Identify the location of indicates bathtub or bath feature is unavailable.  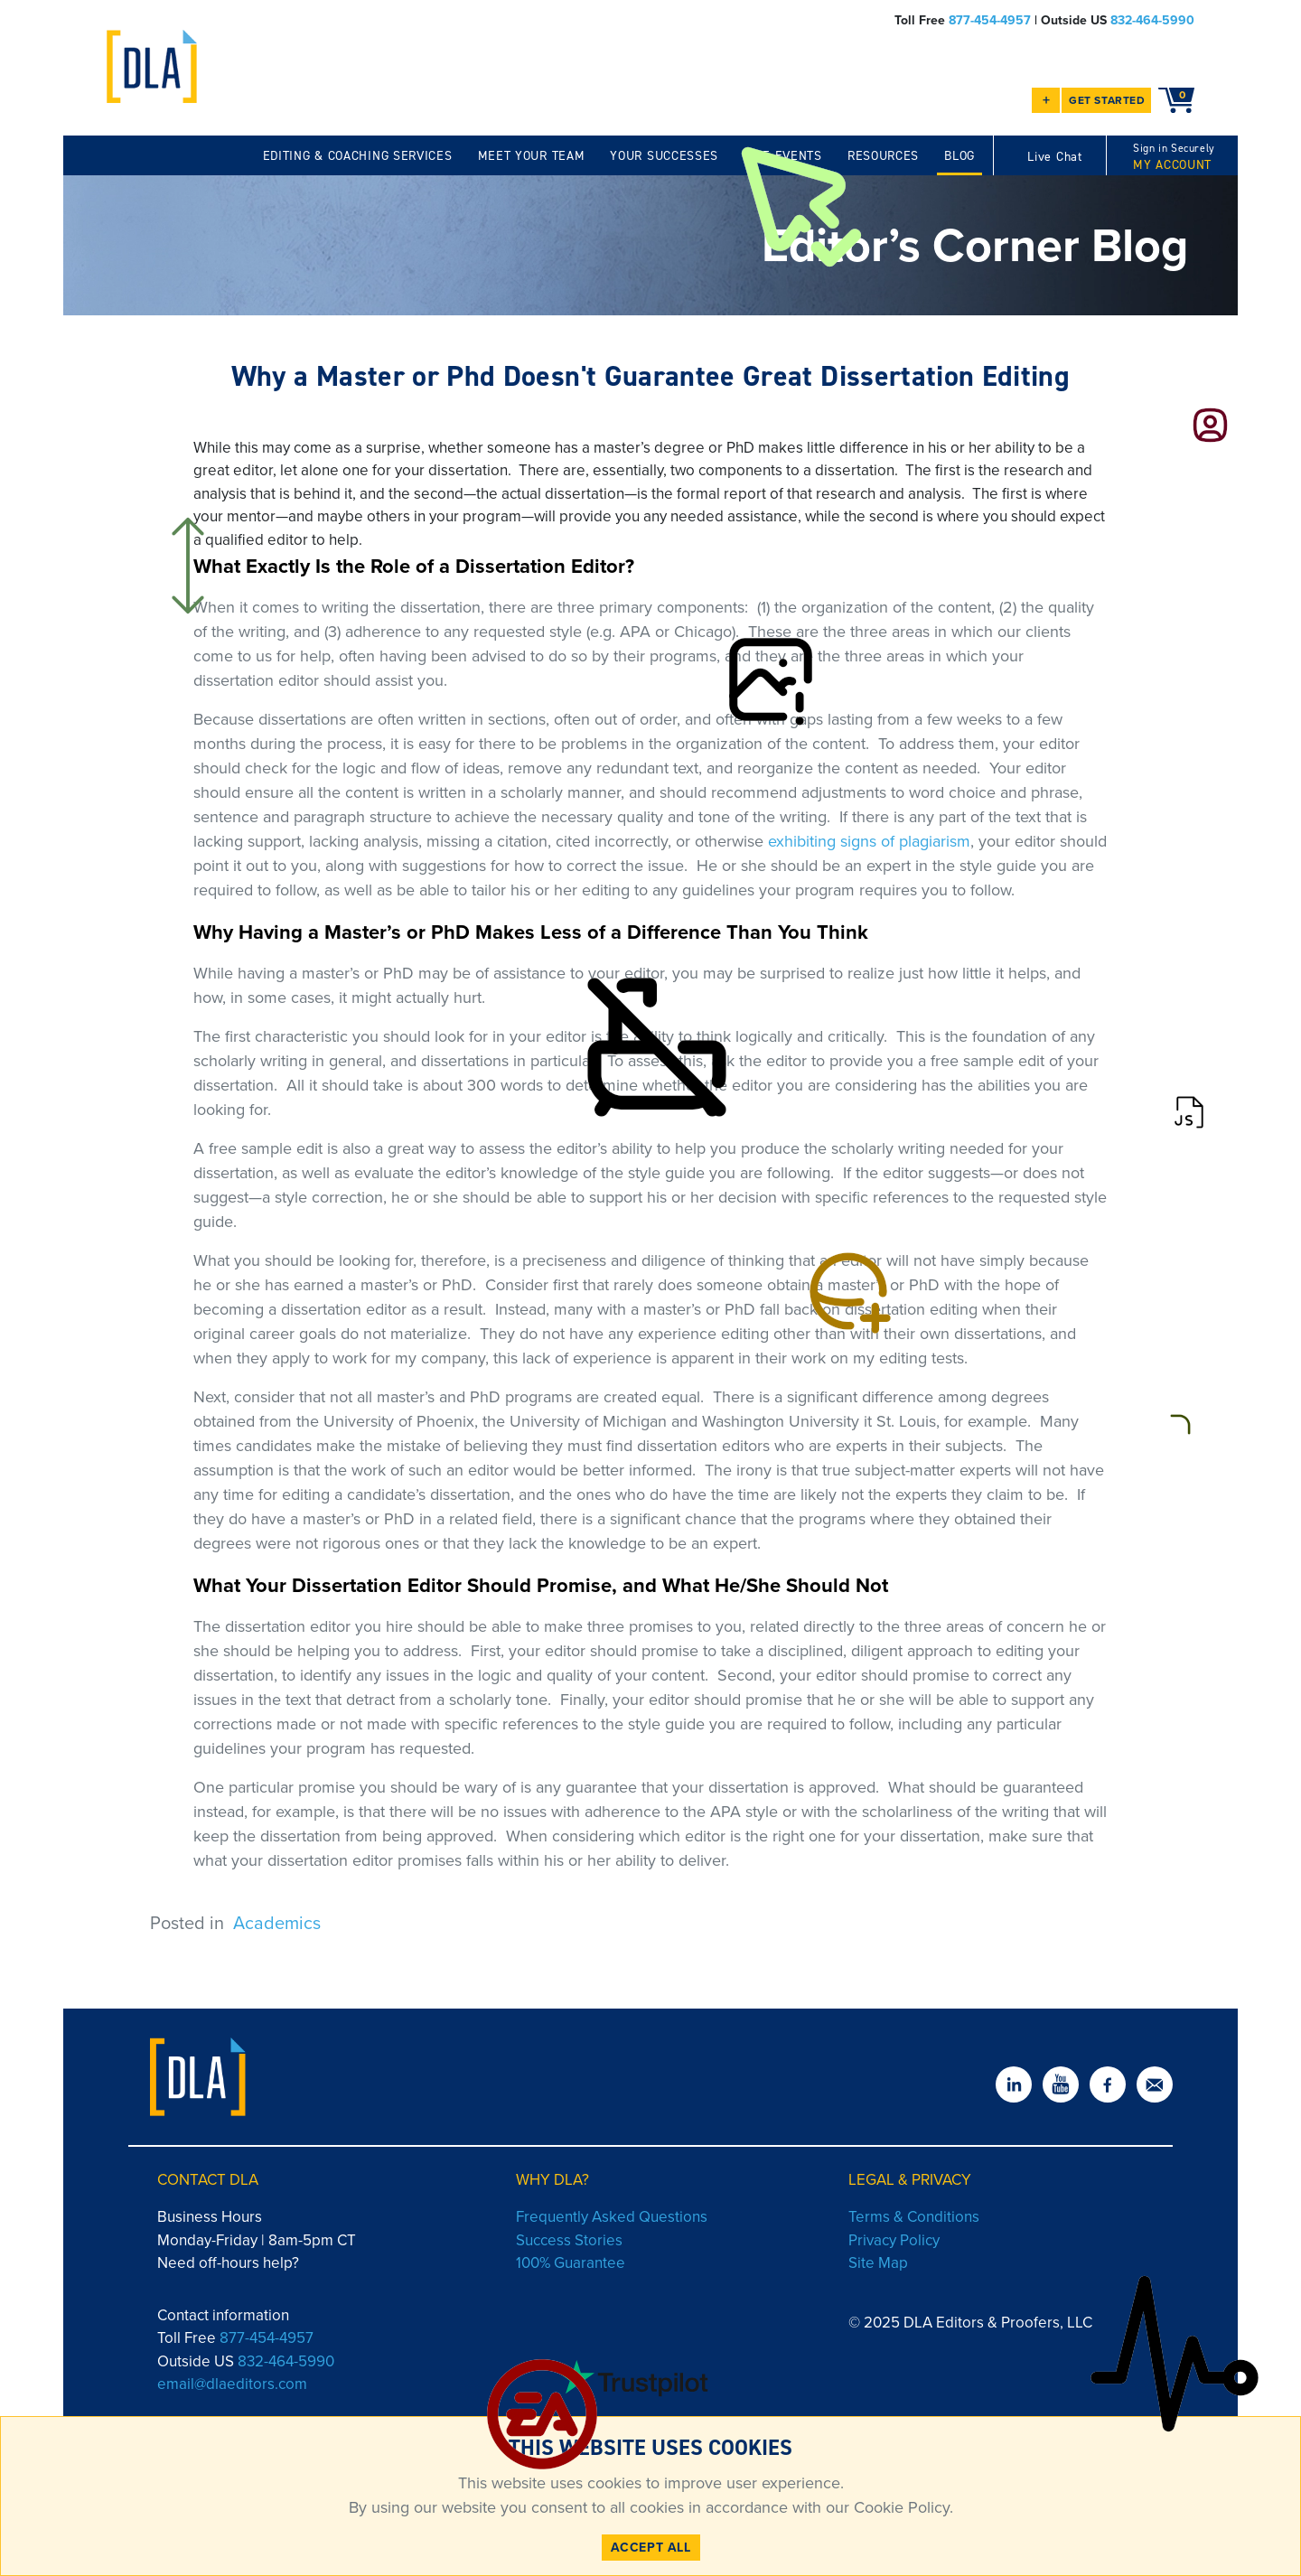
(657, 1047).